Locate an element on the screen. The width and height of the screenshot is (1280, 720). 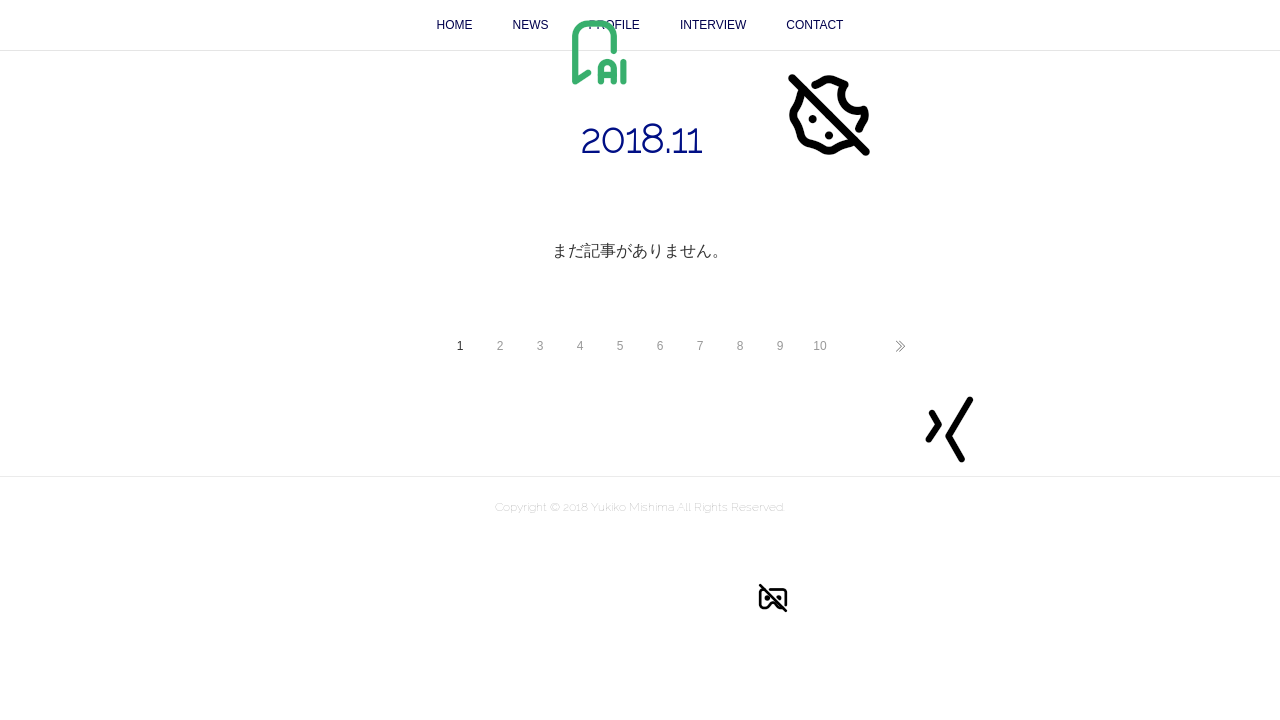
disable cookie tracking is located at coordinates (829, 115).